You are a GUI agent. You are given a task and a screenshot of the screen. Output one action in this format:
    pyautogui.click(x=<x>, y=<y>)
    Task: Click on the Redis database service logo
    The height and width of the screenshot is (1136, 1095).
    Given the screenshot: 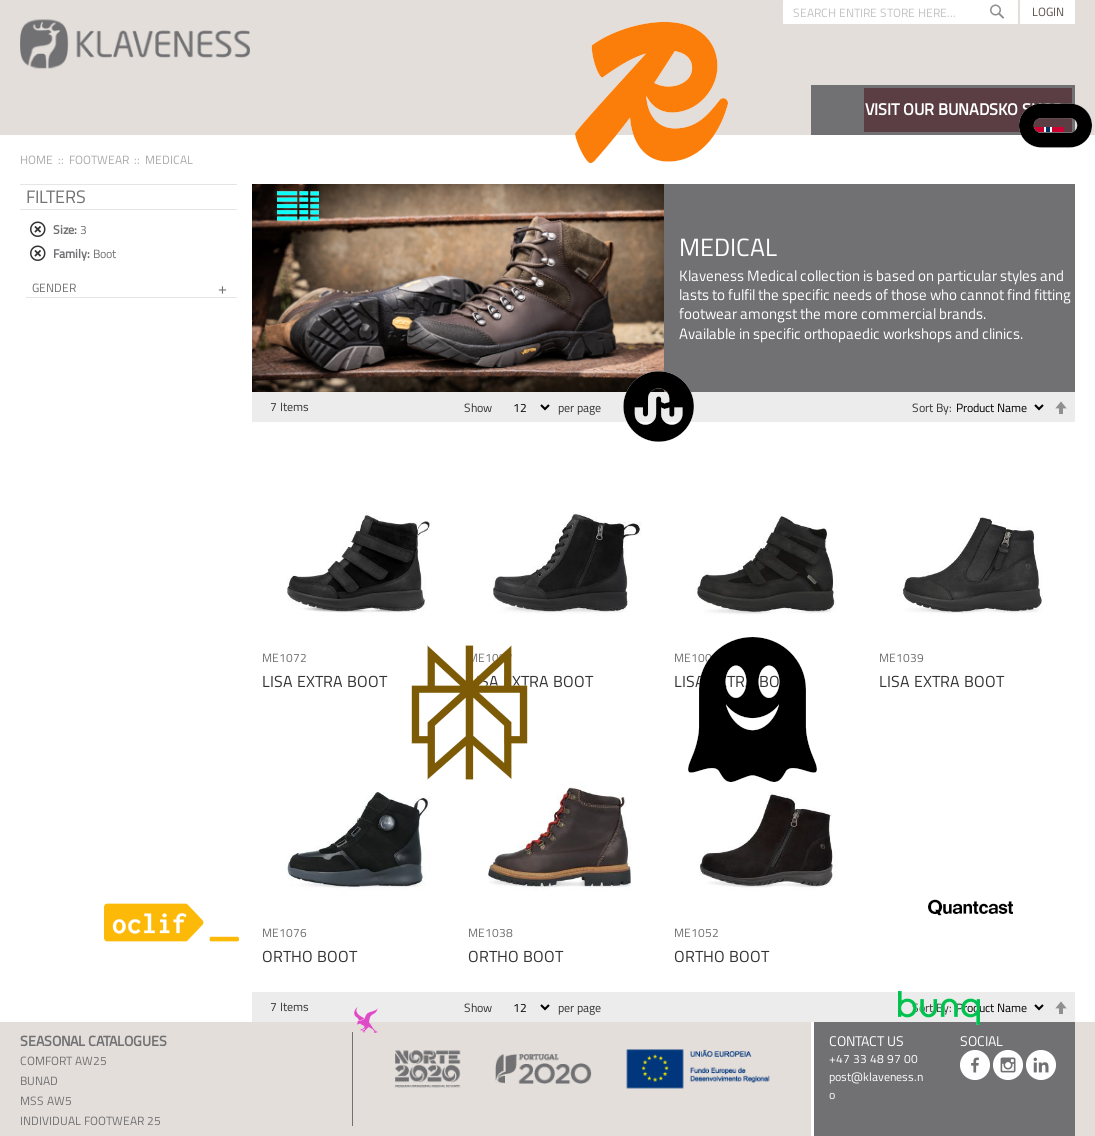 What is the action you would take?
    pyautogui.click(x=651, y=92)
    